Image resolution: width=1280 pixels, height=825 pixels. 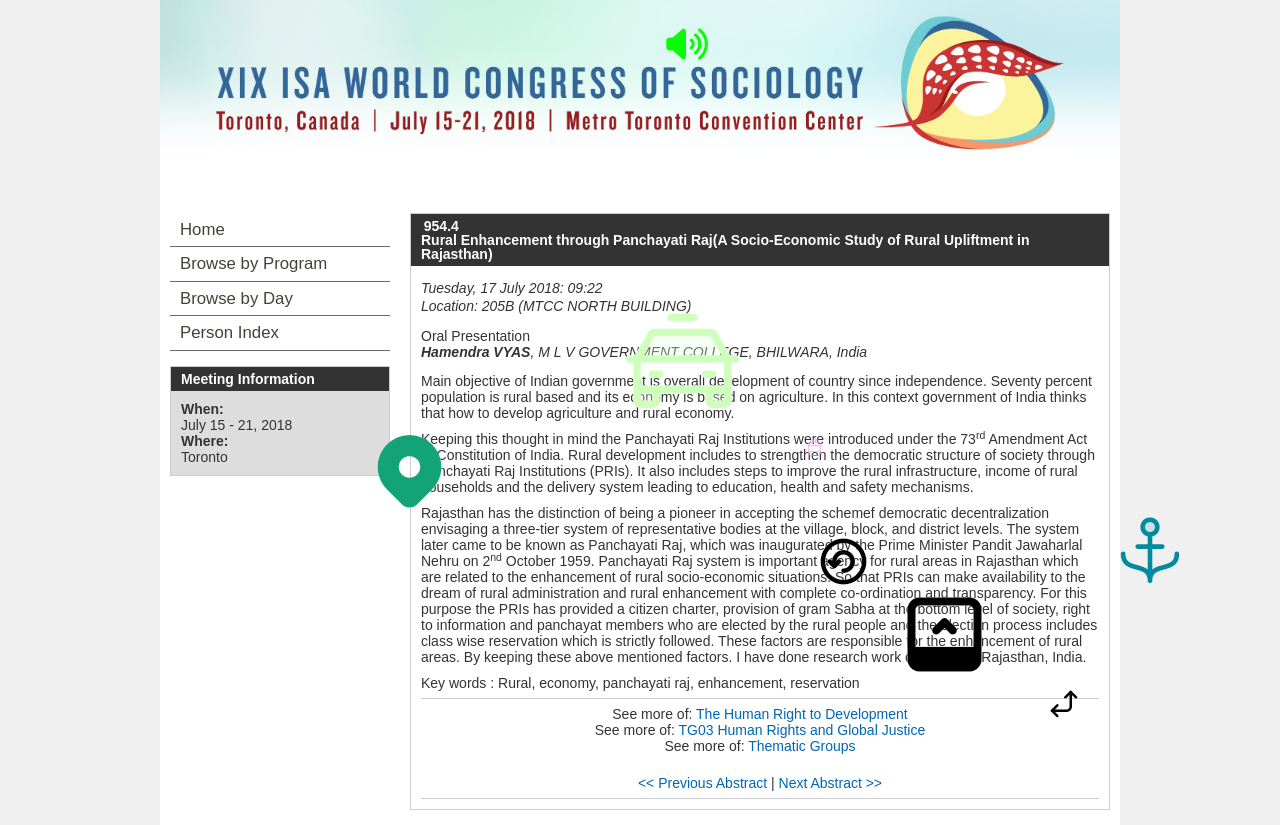 What do you see at coordinates (843, 561) in the screenshot?
I see `indicates creative commons share-alike license` at bounding box center [843, 561].